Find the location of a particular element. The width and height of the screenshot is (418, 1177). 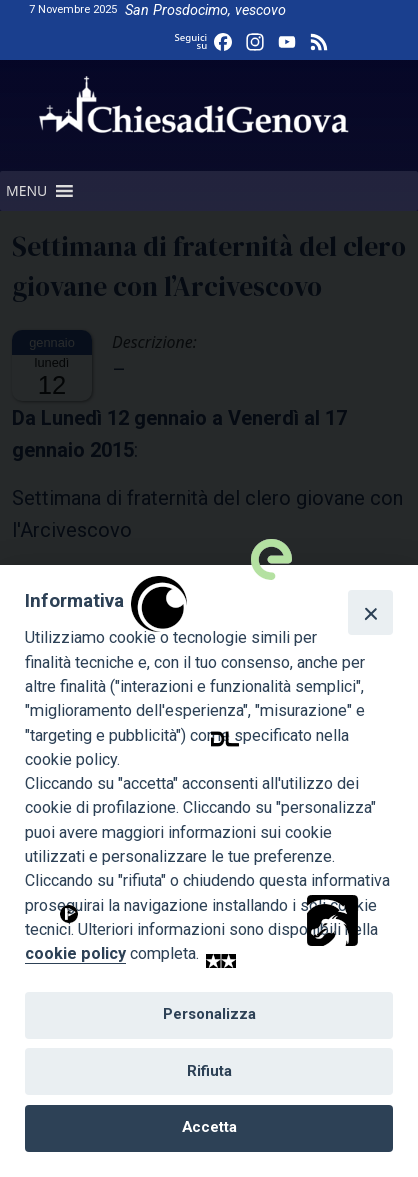

open the Crunchyroll app is located at coordinates (159, 604).